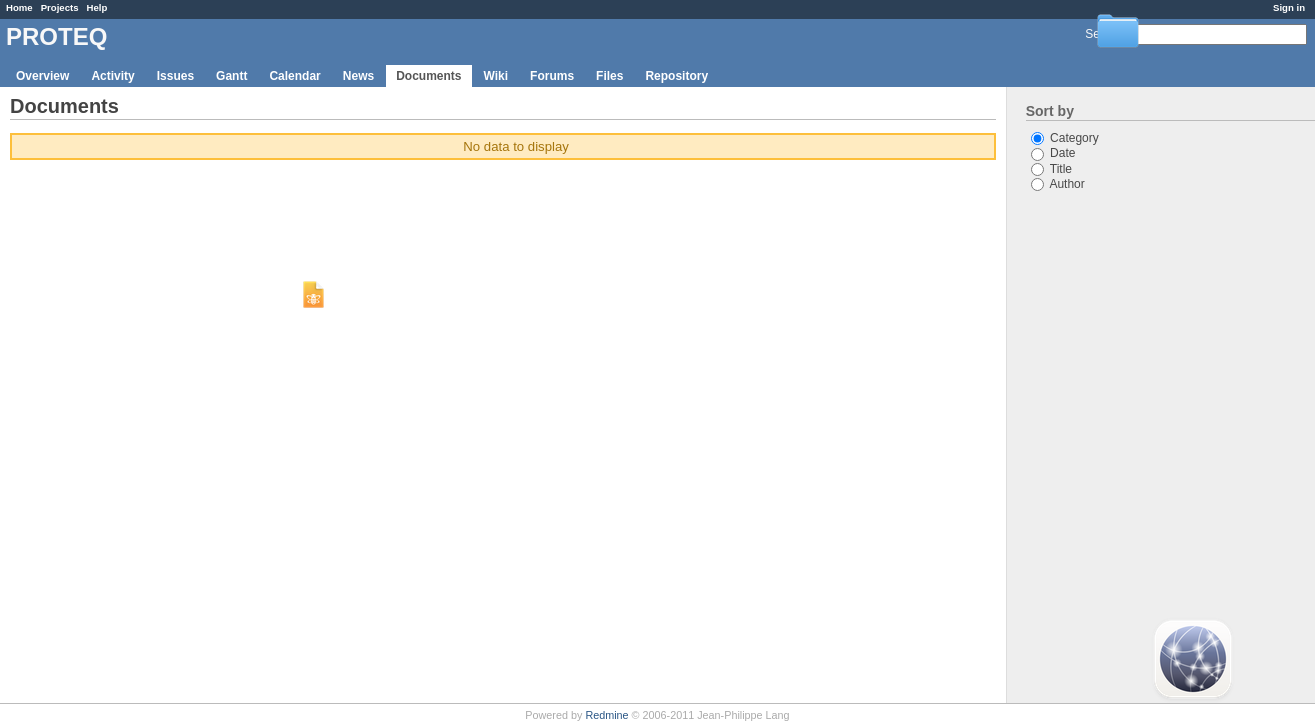 The image size is (1315, 726). Describe the element at coordinates (1118, 31) in the screenshot. I see `open folder to view files` at that location.